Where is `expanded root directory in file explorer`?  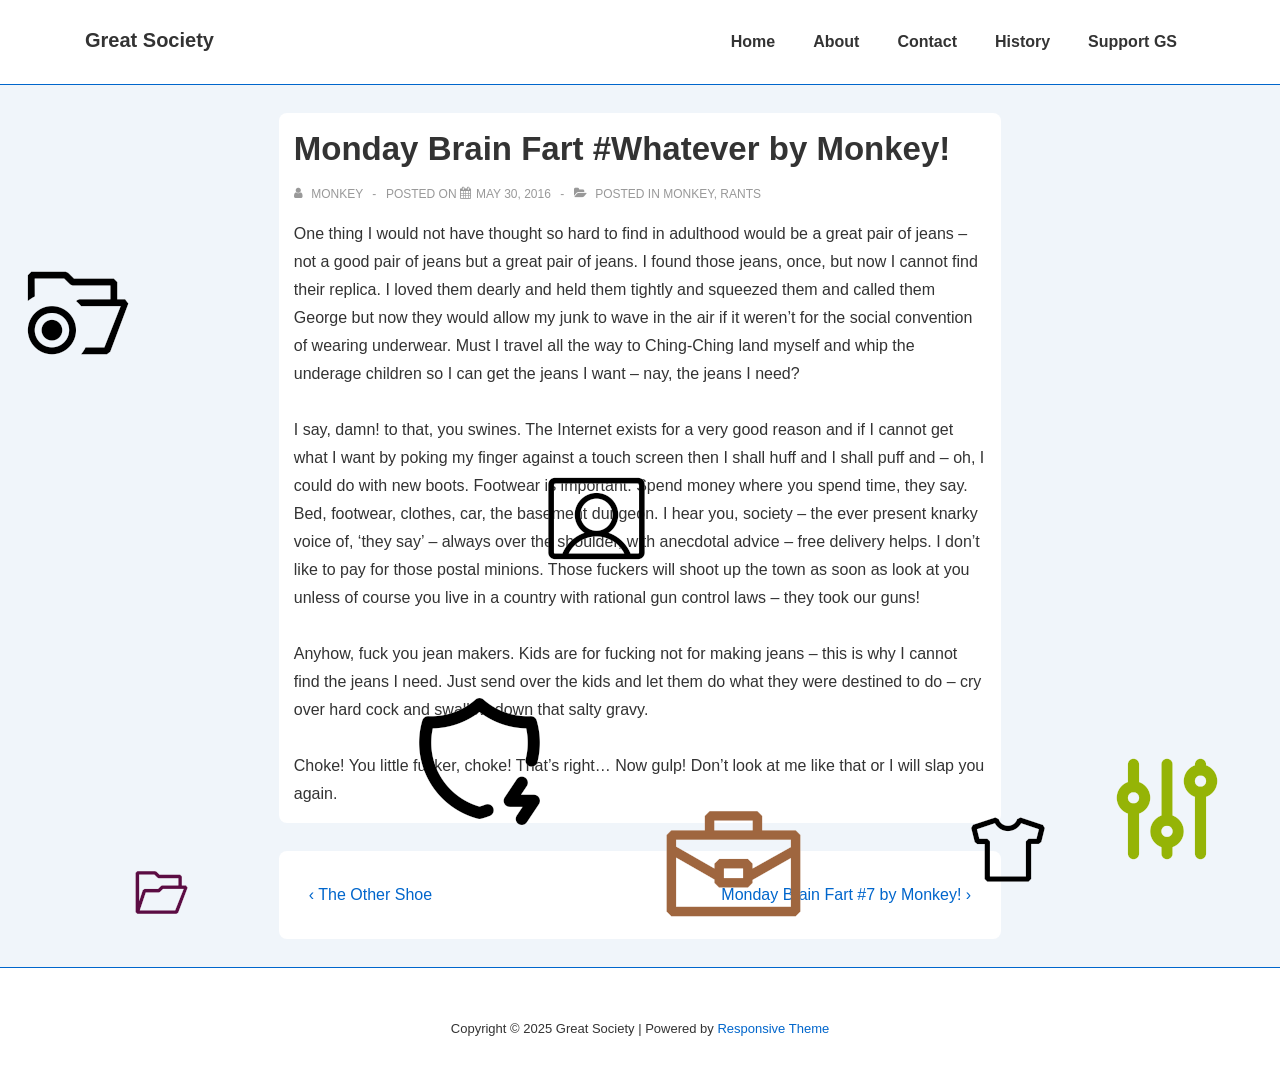 expanded root directory in file explorer is located at coordinates (76, 313).